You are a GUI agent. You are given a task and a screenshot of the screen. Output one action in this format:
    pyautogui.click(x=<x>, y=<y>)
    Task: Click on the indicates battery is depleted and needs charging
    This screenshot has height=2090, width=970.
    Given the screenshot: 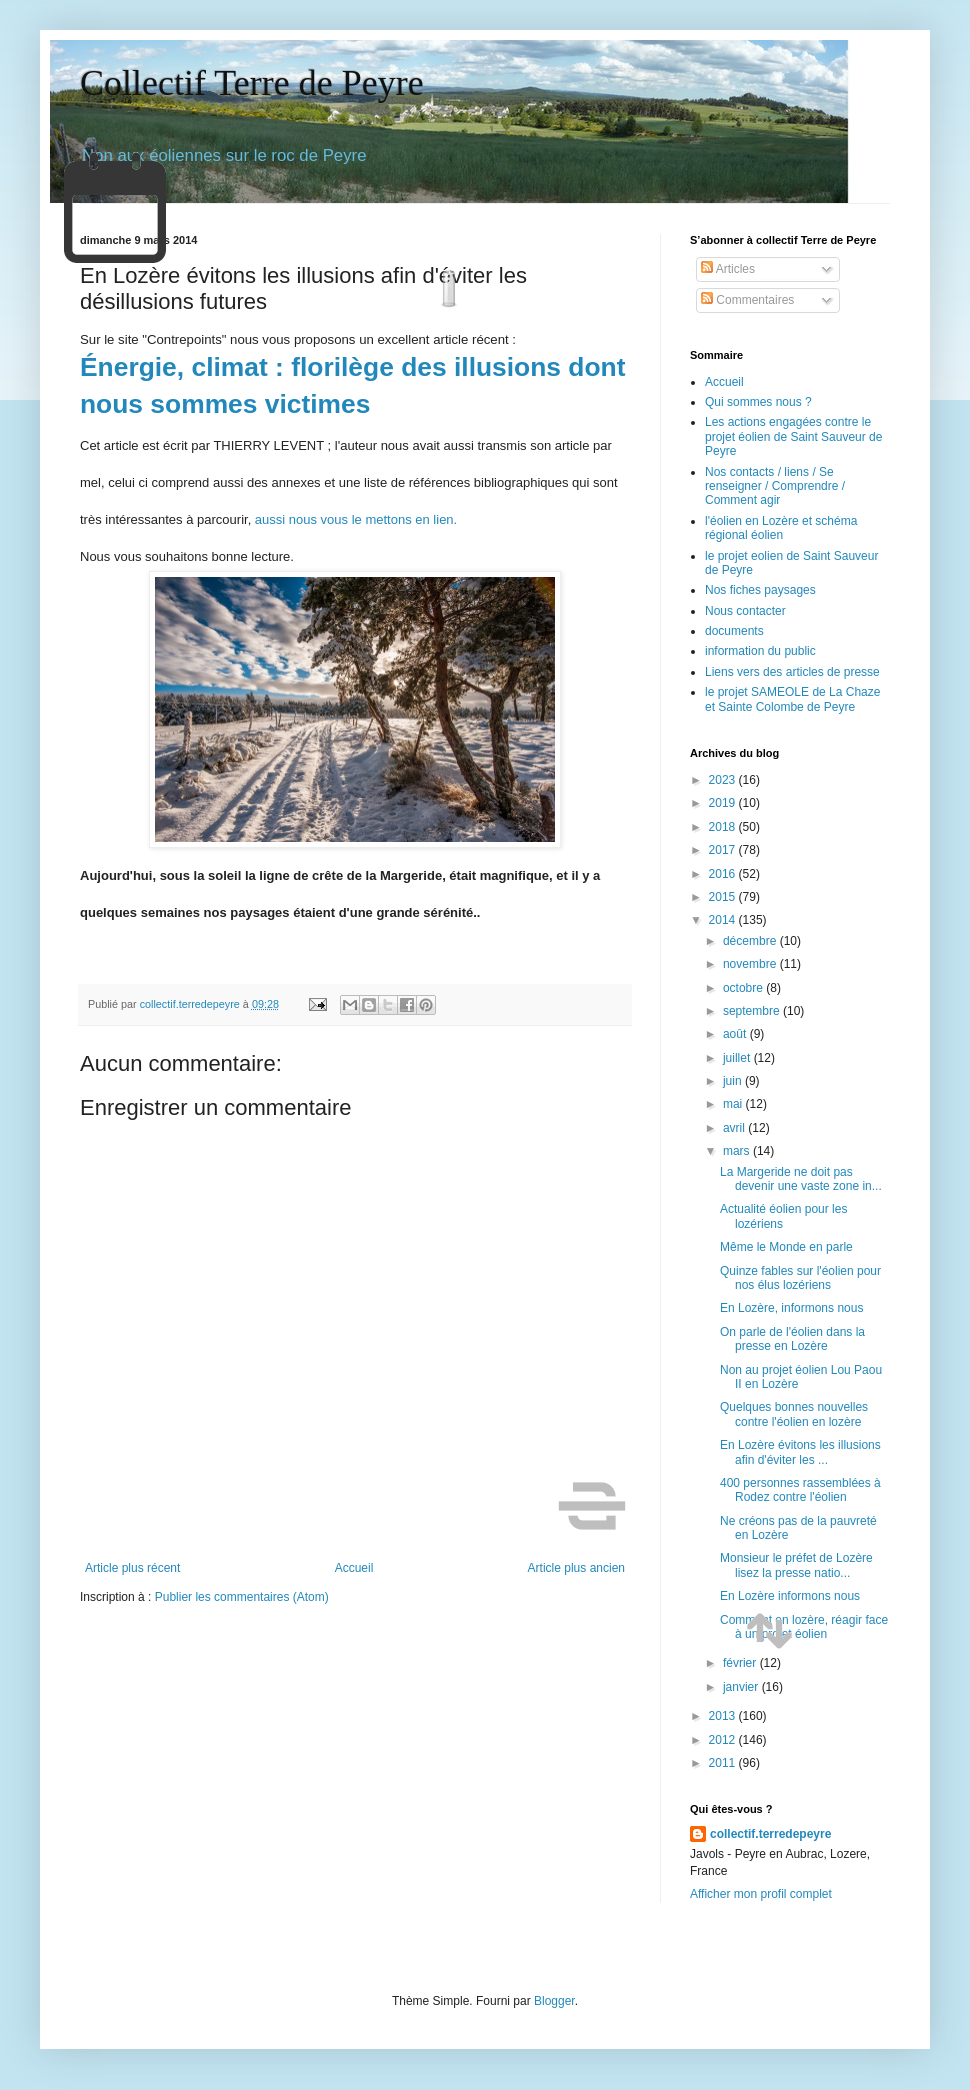 What is the action you would take?
    pyautogui.click(x=449, y=289)
    